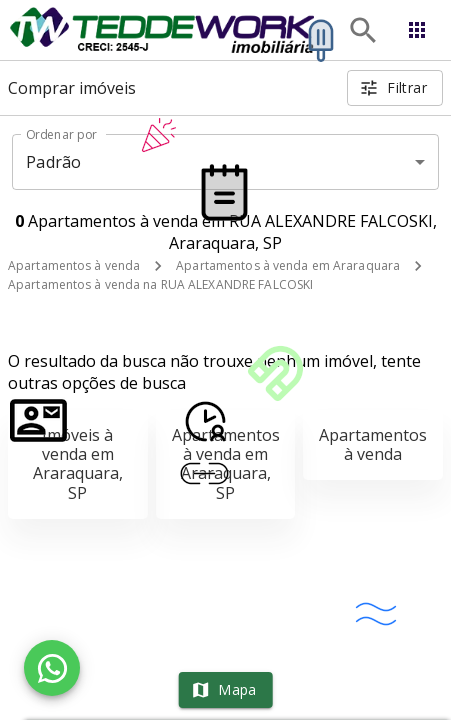 The width and height of the screenshot is (451, 720). What do you see at coordinates (157, 137) in the screenshot?
I see `celebration or success notification` at bounding box center [157, 137].